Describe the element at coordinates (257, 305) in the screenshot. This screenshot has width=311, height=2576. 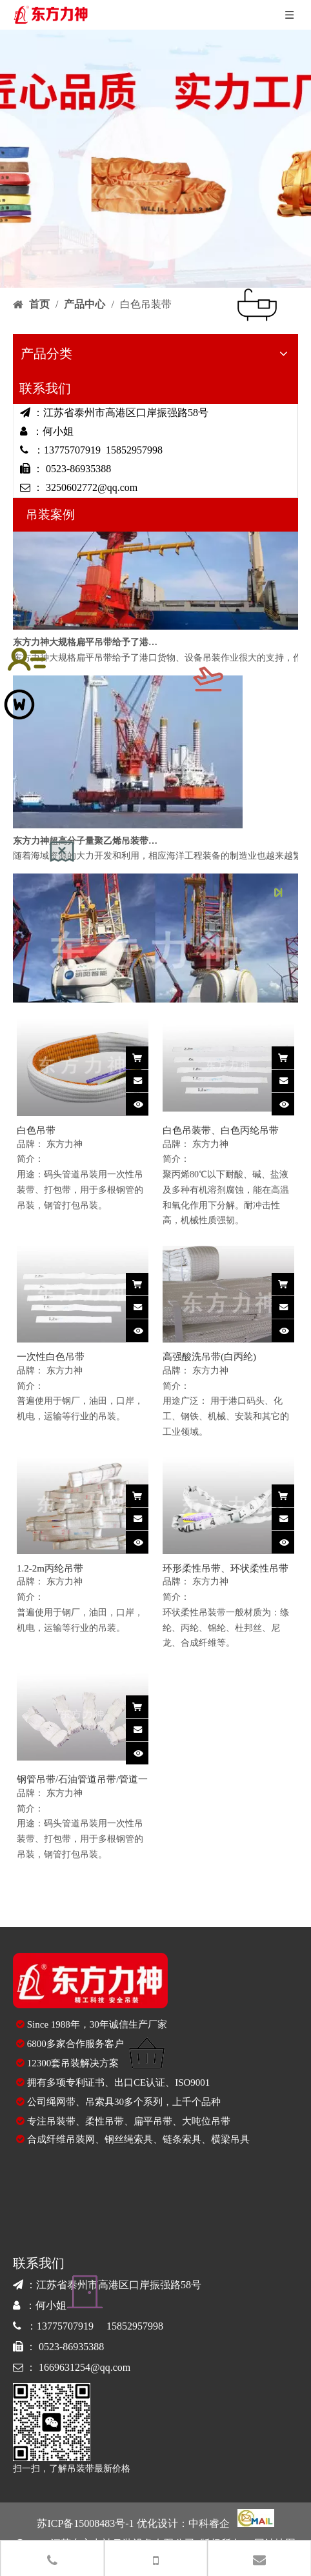
I see `view bathroom amenities` at that location.